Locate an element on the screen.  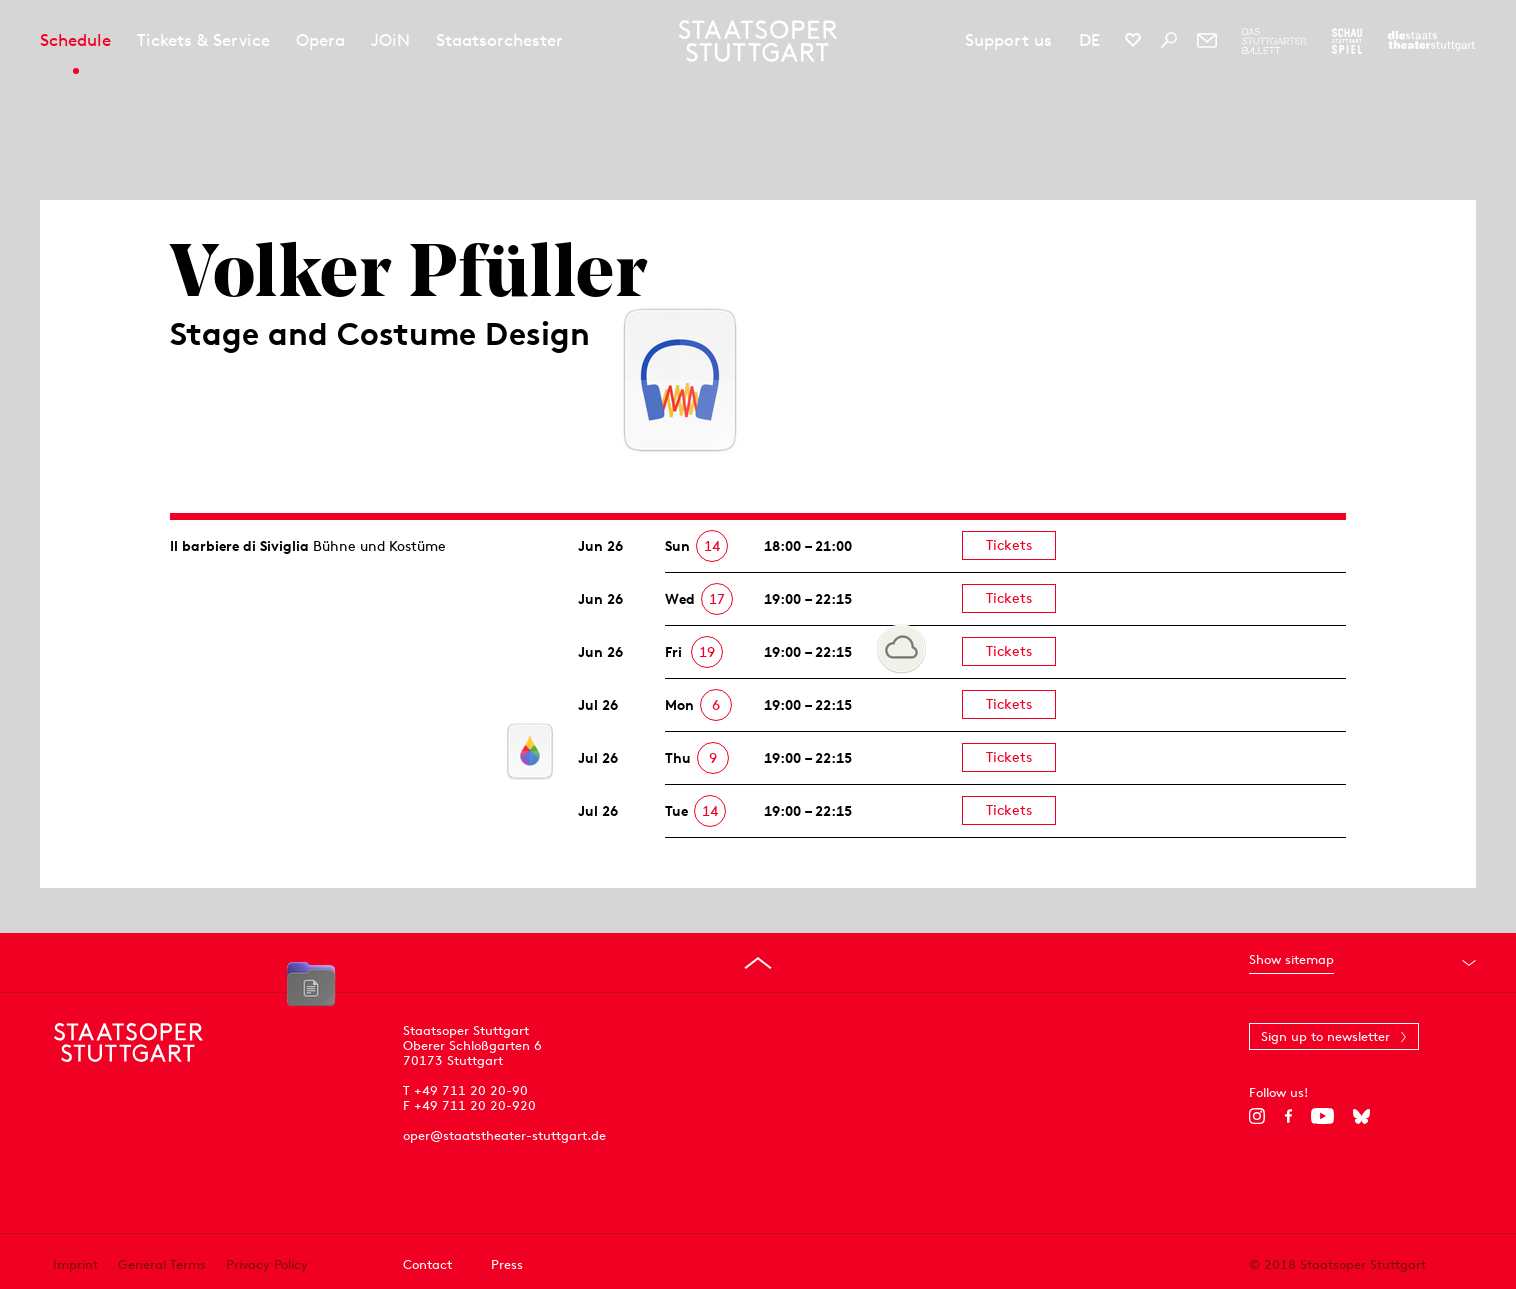
an ICC color profile file is located at coordinates (530, 751).